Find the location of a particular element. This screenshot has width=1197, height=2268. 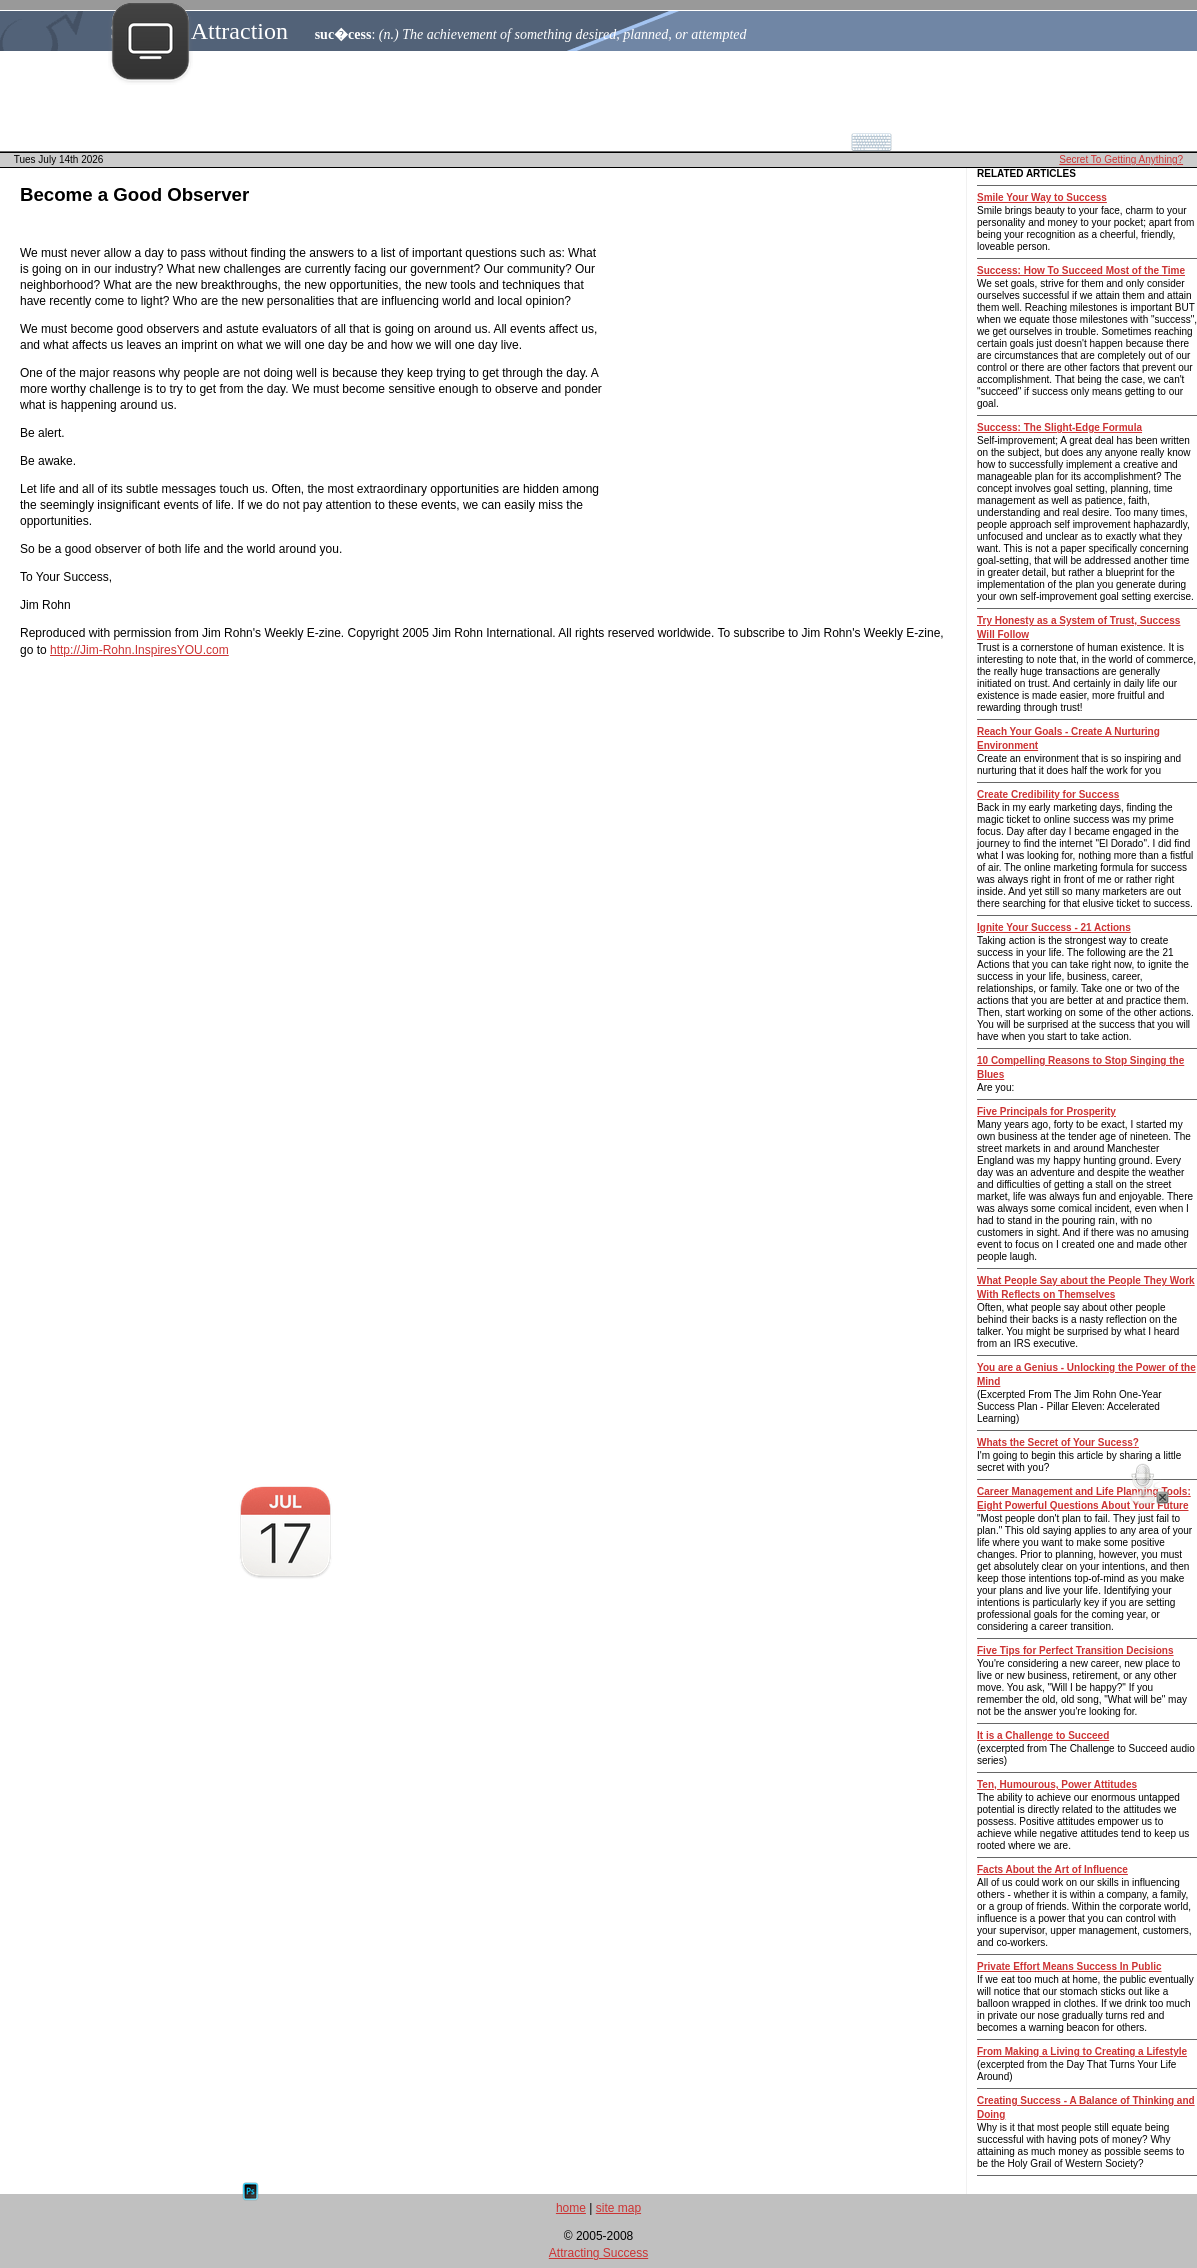

open display preferences is located at coordinates (150, 42).